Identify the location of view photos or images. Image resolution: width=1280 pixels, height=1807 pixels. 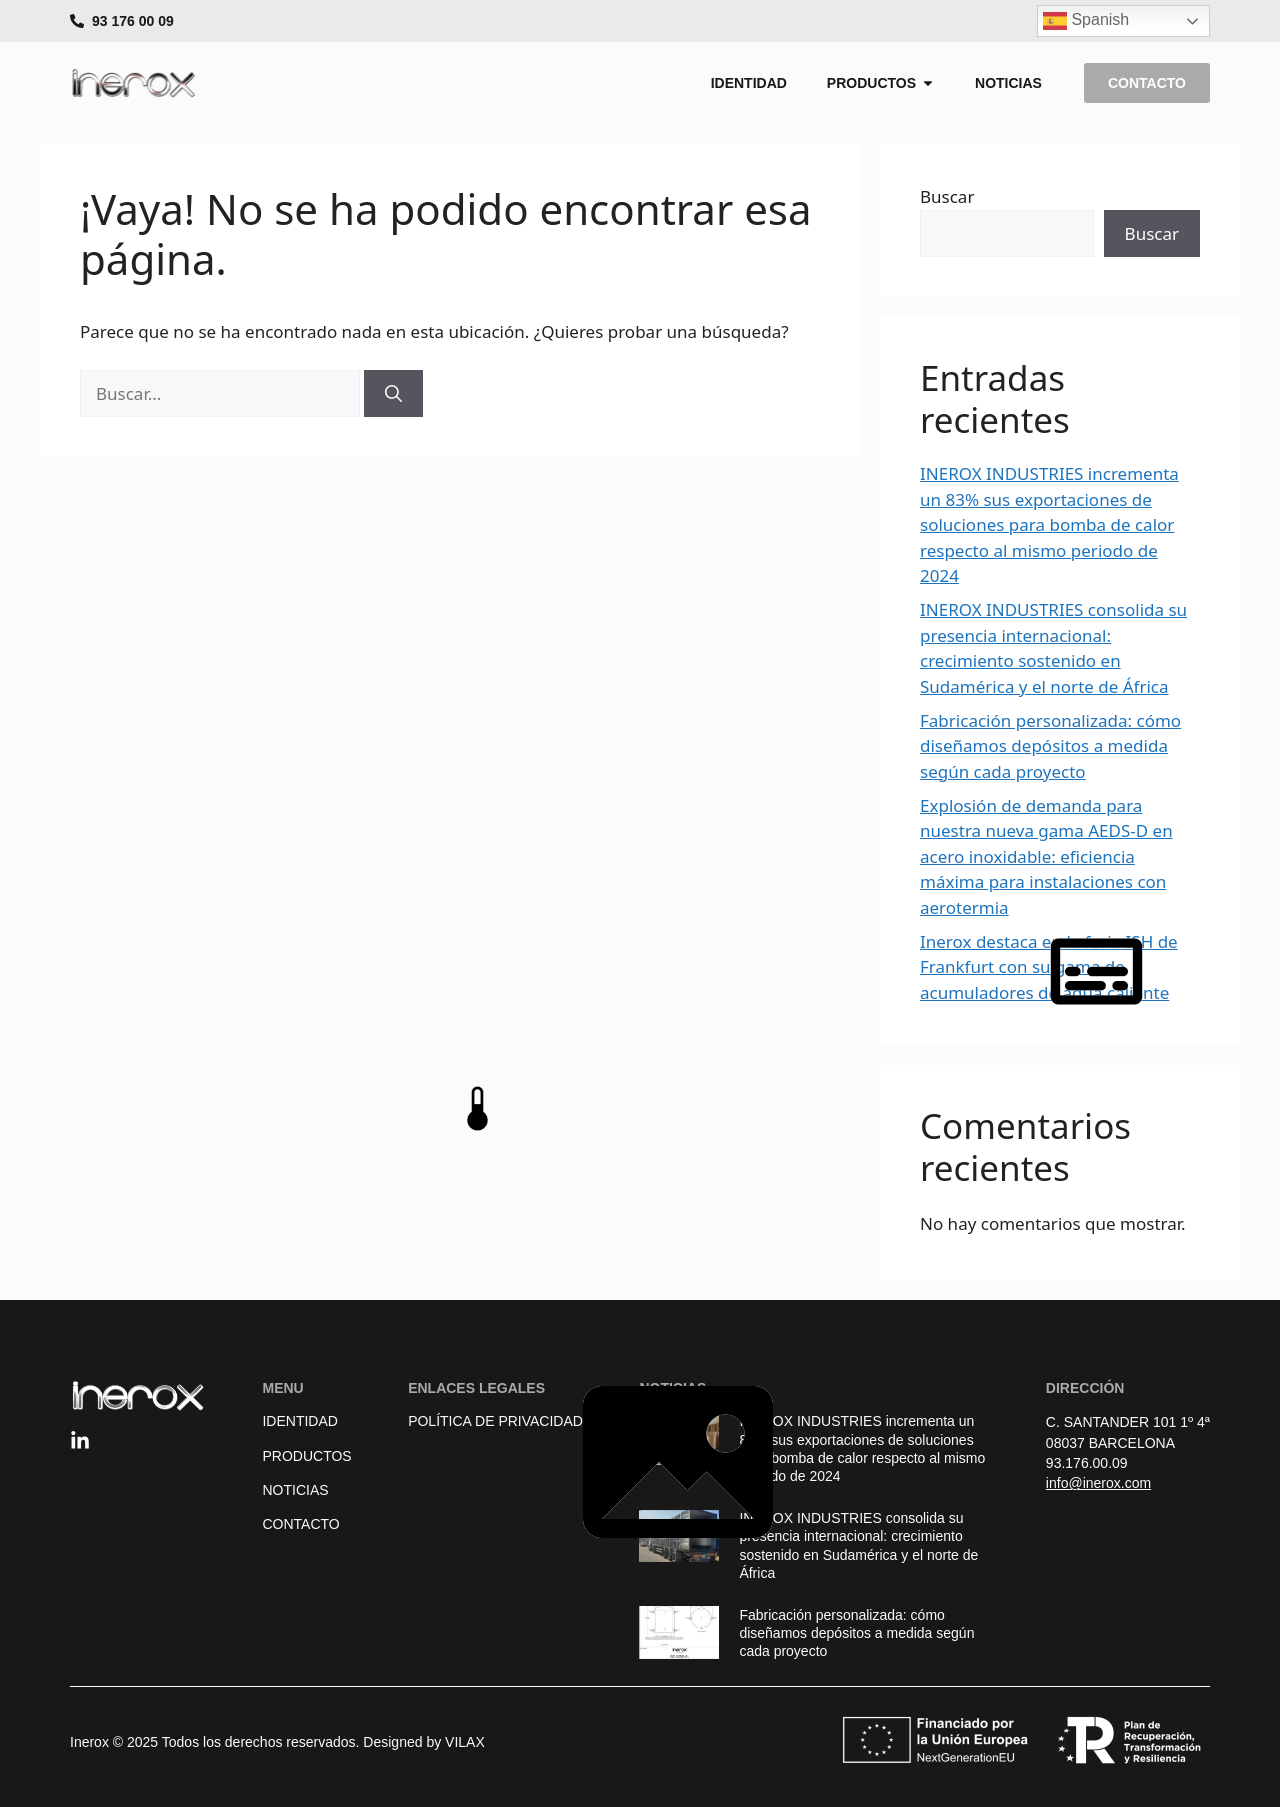
(678, 1462).